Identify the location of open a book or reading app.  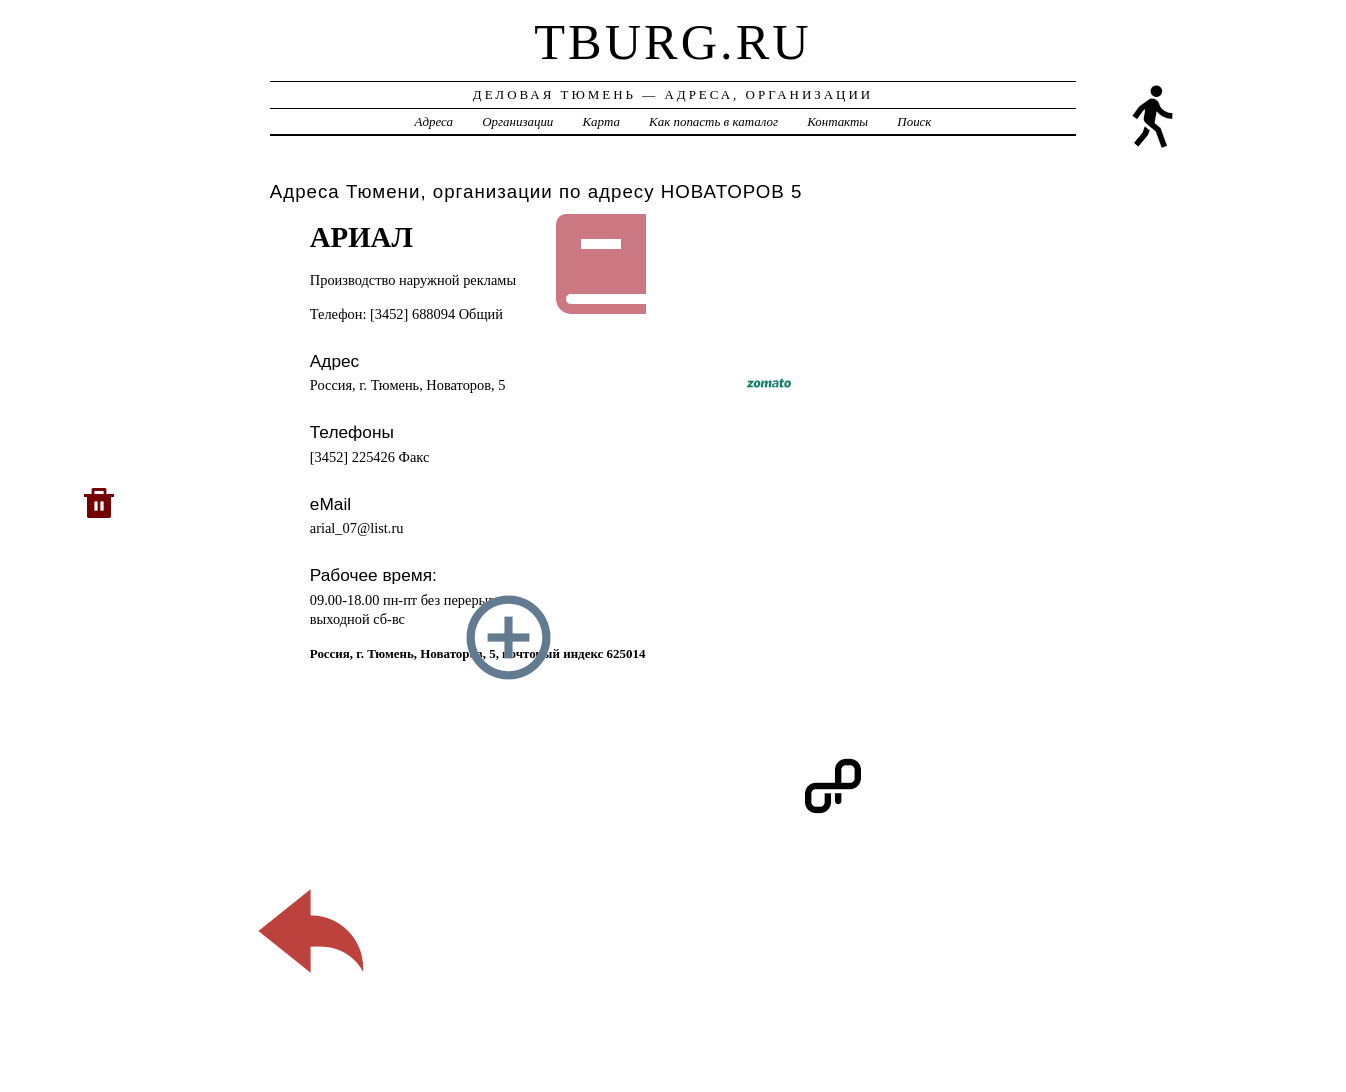
(601, 264).